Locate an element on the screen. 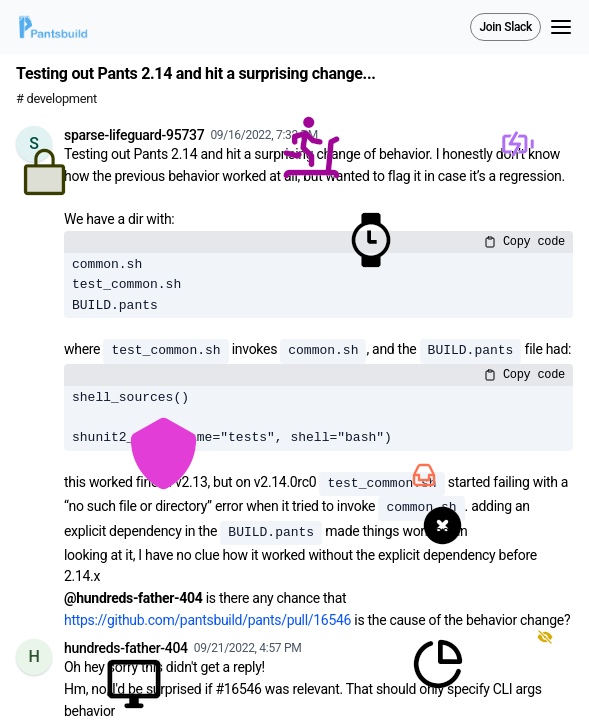 Image resolution: width=589 pixels, height=720 pixels. hide password or sensitive content is located at coordinates (545, 637).